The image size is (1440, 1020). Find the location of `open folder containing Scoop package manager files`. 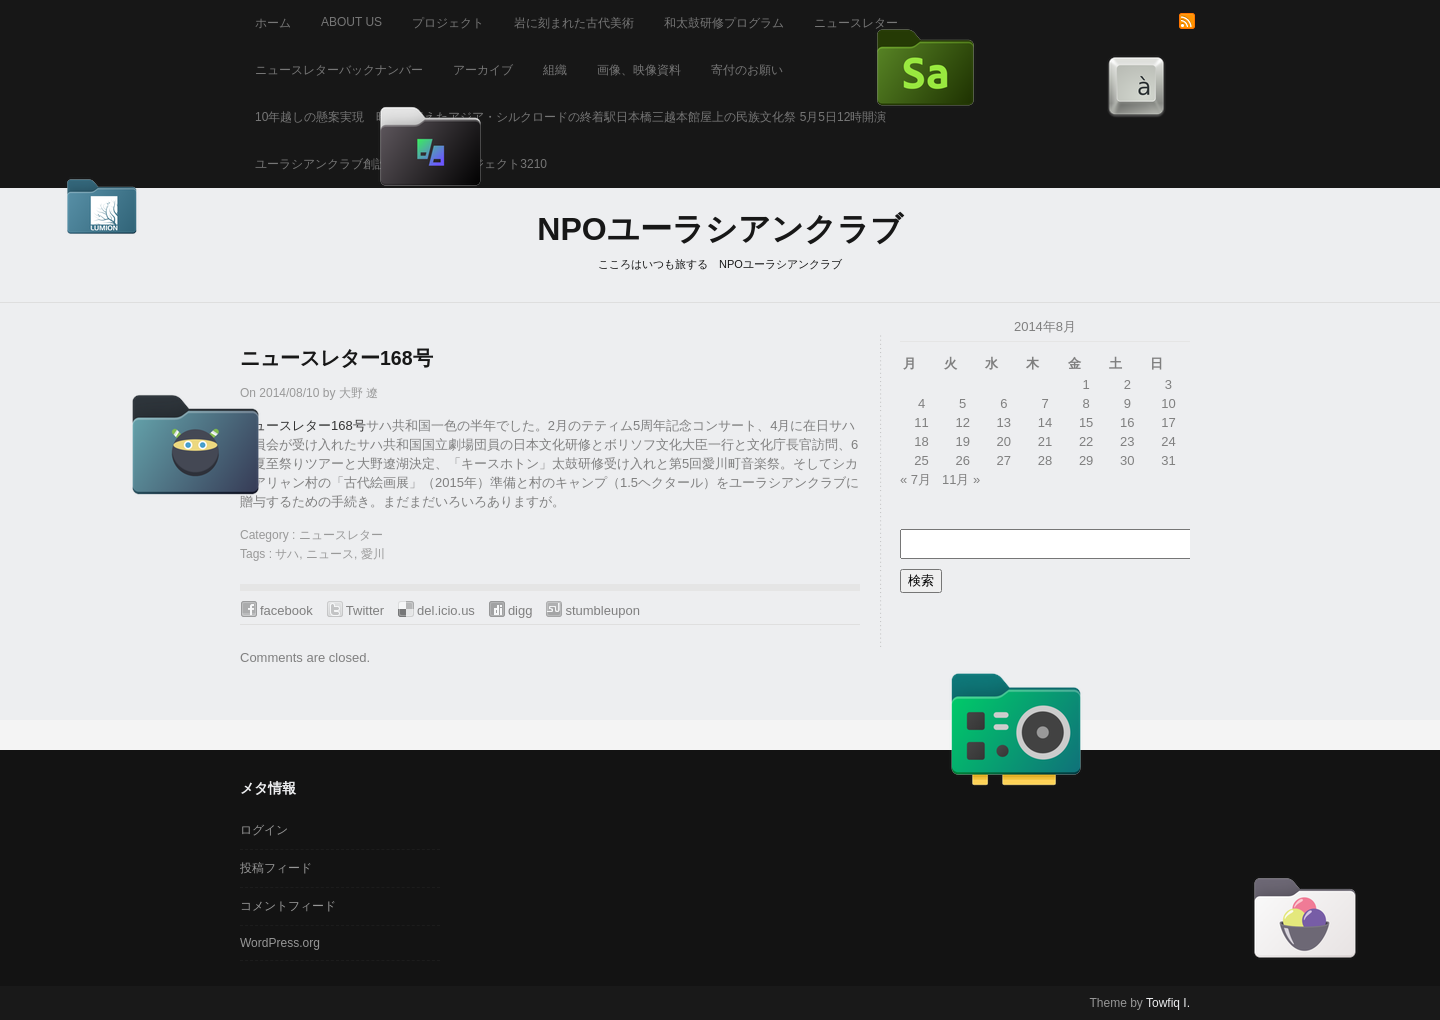

open folder containing Scoop package manager files is located at coordinates (1304, 920).